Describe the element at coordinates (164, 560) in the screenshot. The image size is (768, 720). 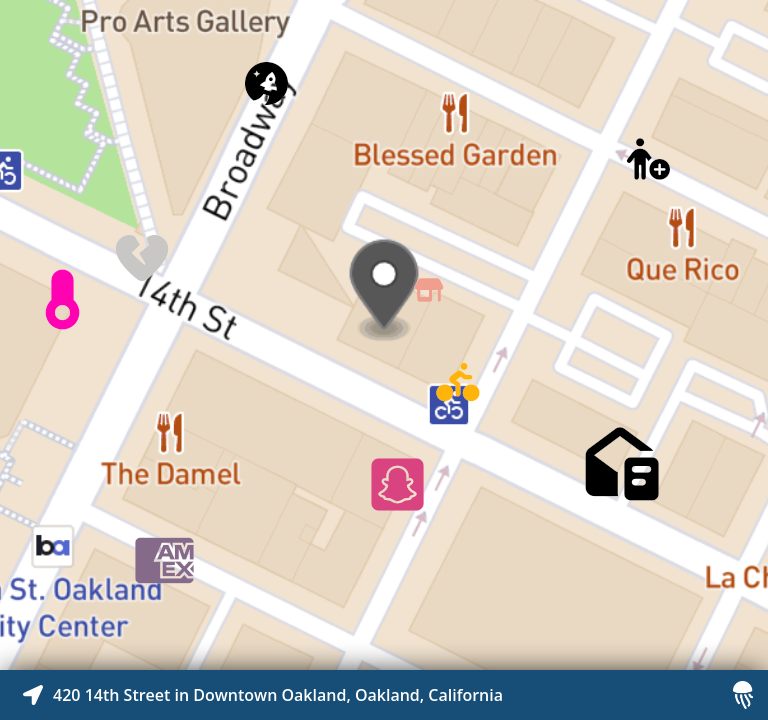
I see `pay with American Express credit card` at that location.